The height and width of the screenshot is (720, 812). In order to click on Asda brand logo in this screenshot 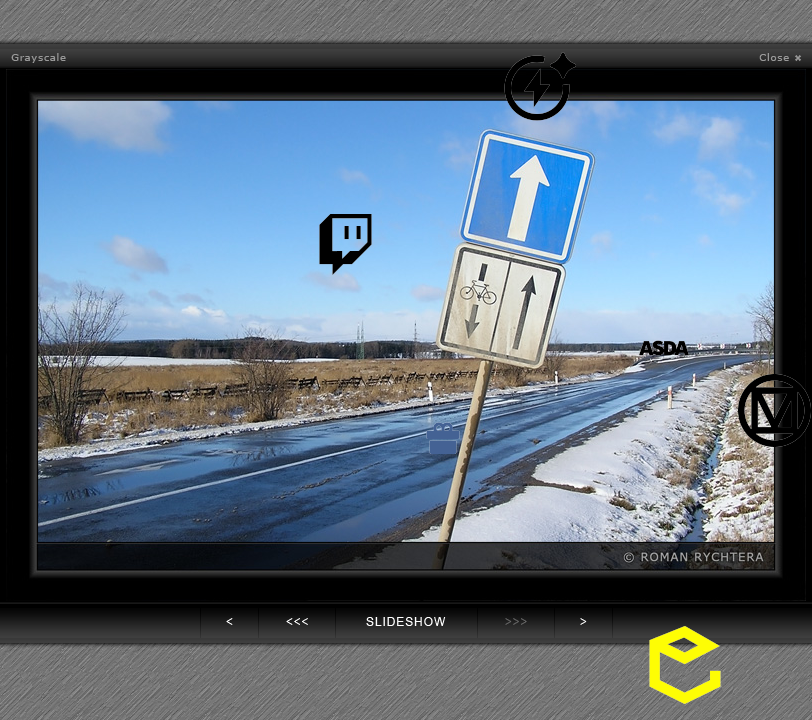, I will do `click(664, 348)`.